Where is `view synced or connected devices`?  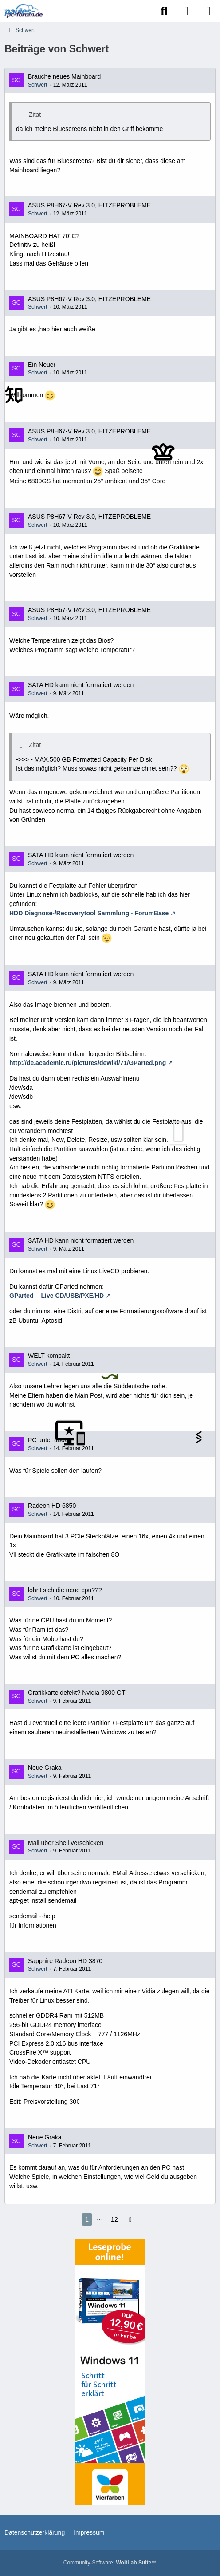
view synced or connected devices is located at coordinates (70, 1433).